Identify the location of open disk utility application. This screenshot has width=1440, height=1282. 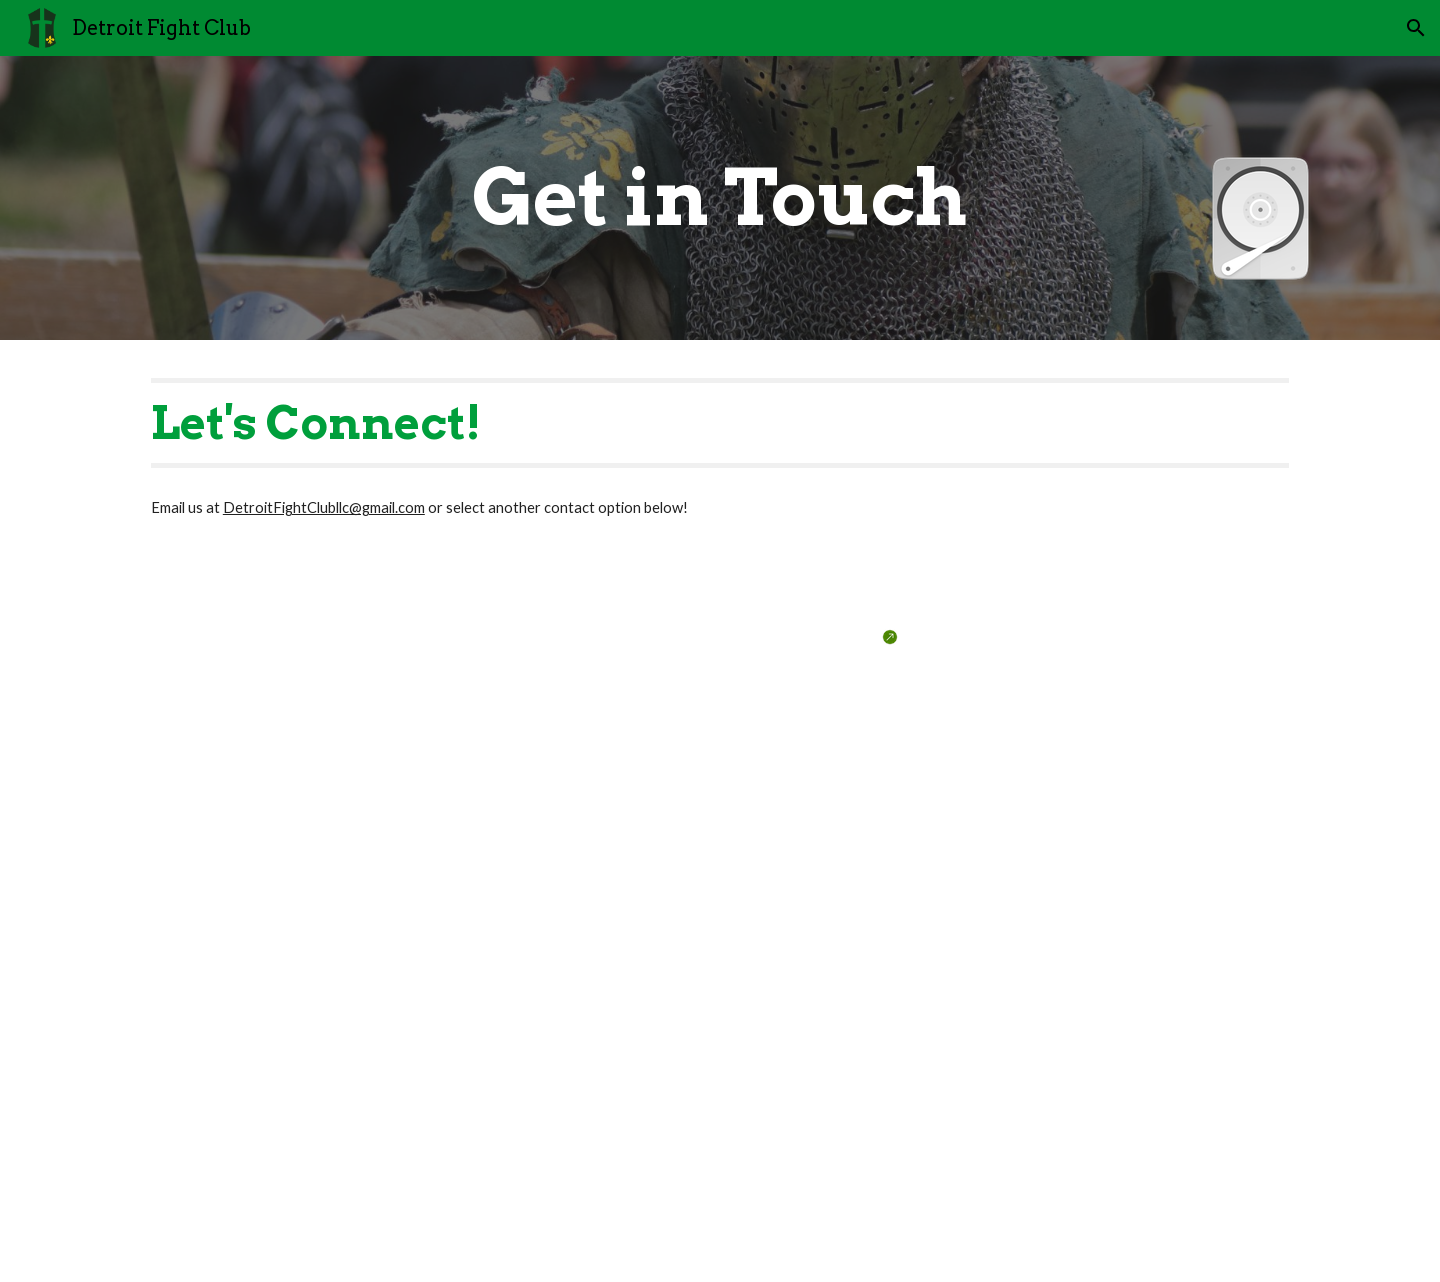
(1260, 218).